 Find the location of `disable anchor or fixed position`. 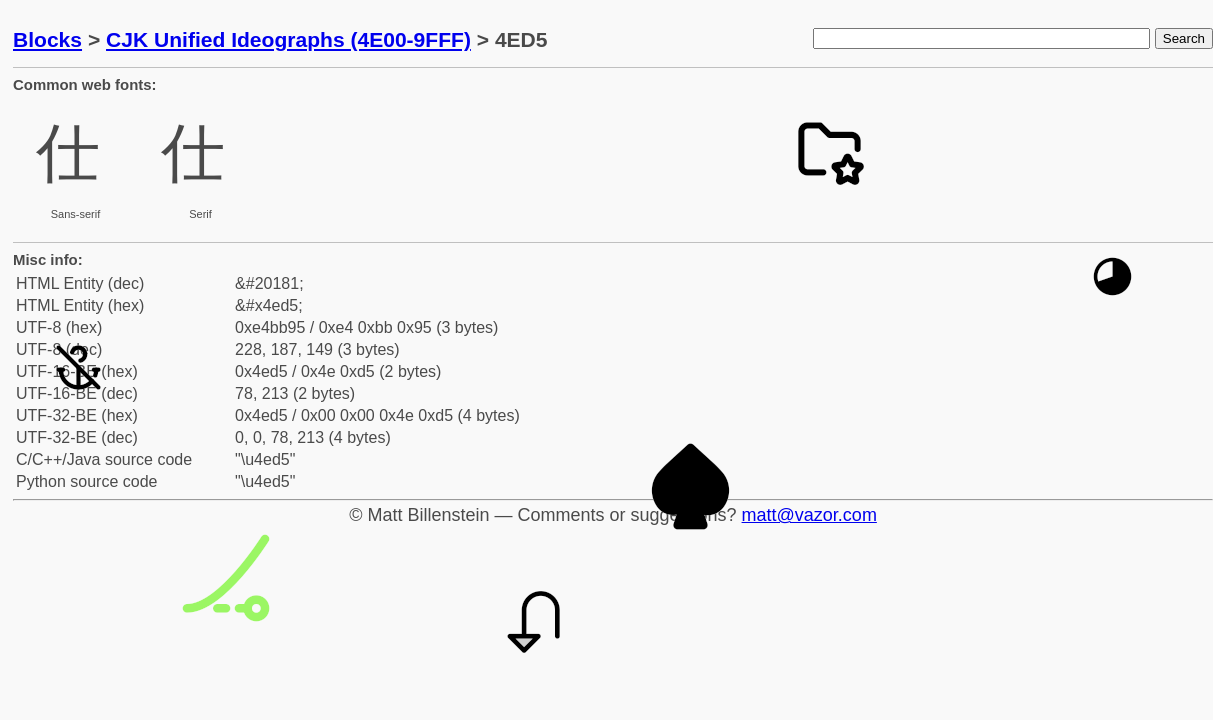

disable anchor or fixed position is located at coordinates (78, 367).